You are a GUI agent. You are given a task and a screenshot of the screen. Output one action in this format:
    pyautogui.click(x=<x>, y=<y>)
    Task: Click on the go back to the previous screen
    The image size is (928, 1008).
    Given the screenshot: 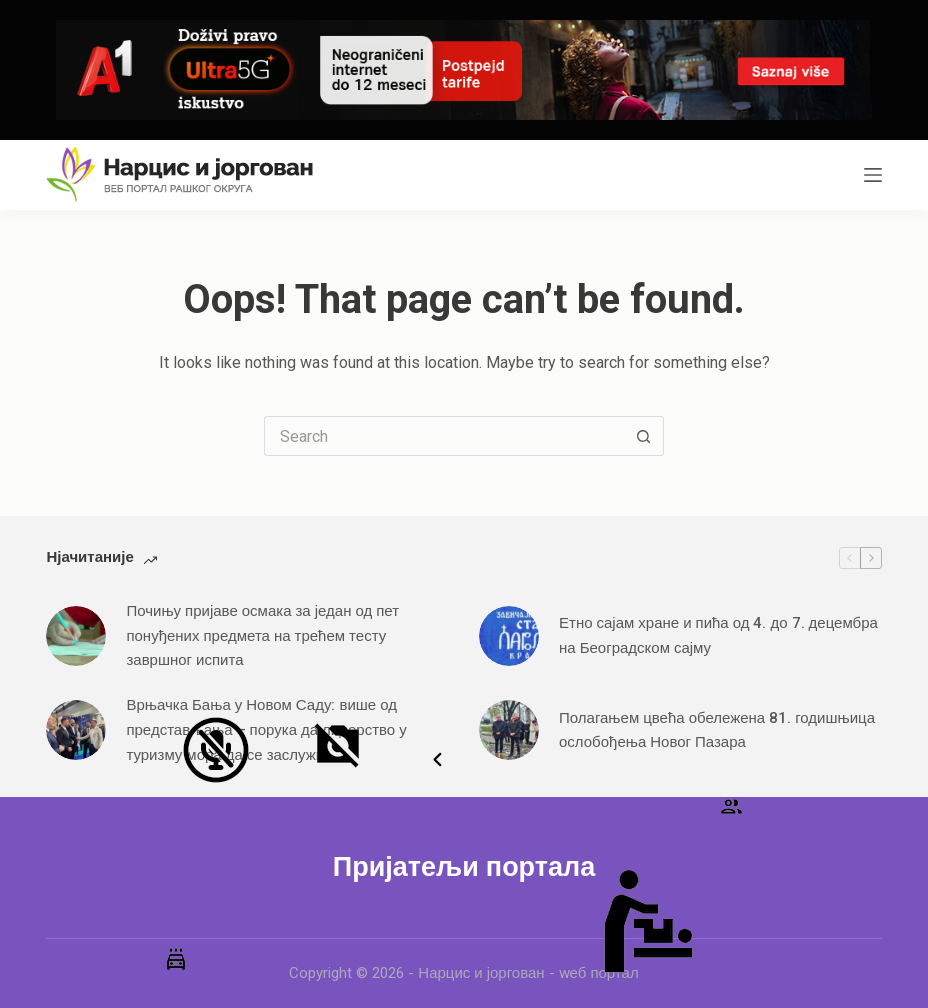 What is the action you would take?
    pyautogui.click(x=437, y=759)
    